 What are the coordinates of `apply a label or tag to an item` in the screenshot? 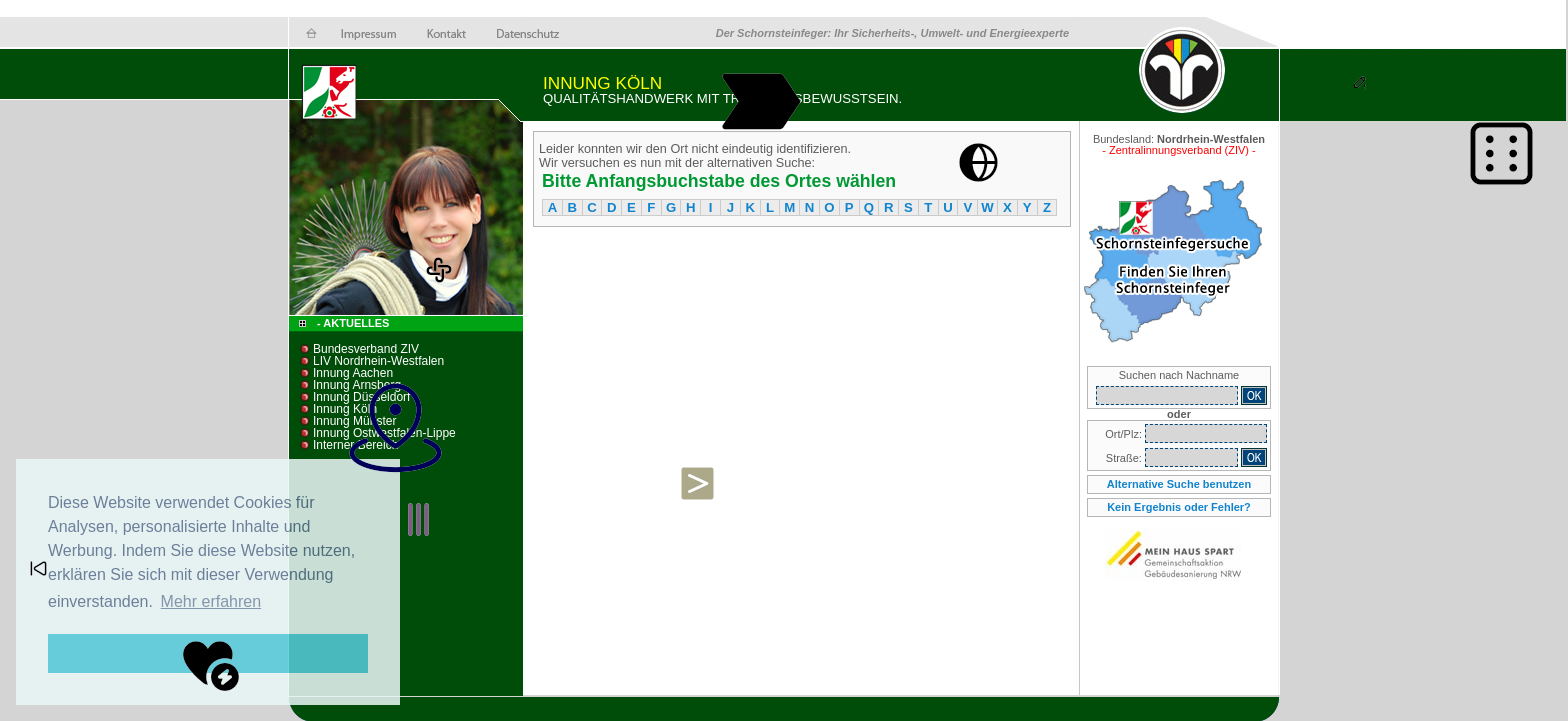 It's located at (758, 101).